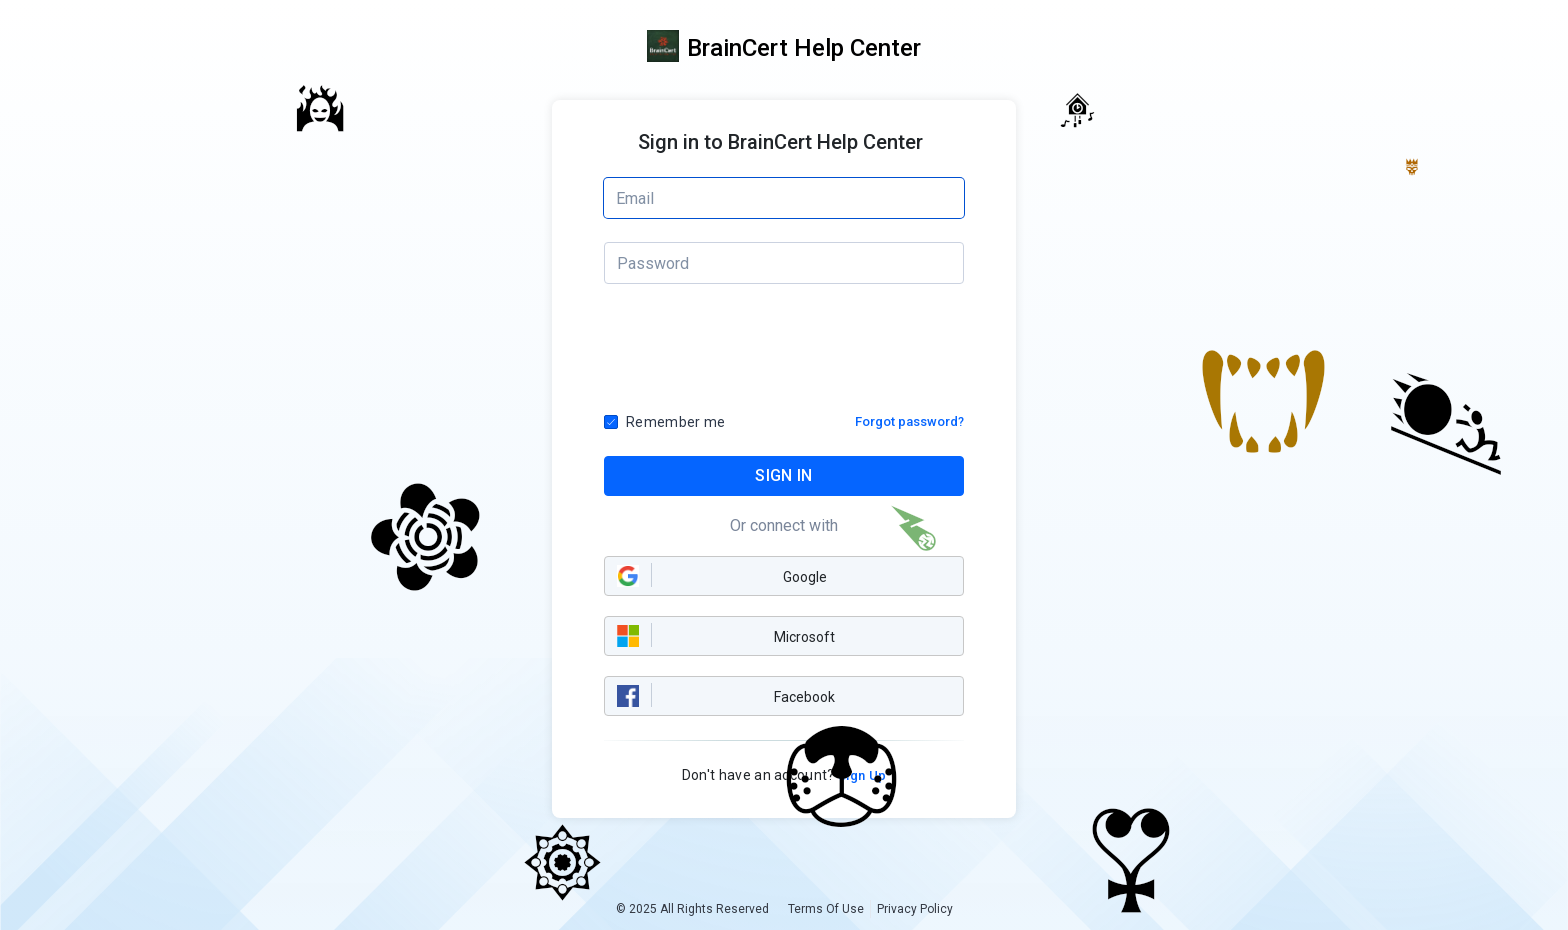 This screenshot has height=930, width=1568. I want to click on launch a lightning-fast attack or special move, so click(913, 528).